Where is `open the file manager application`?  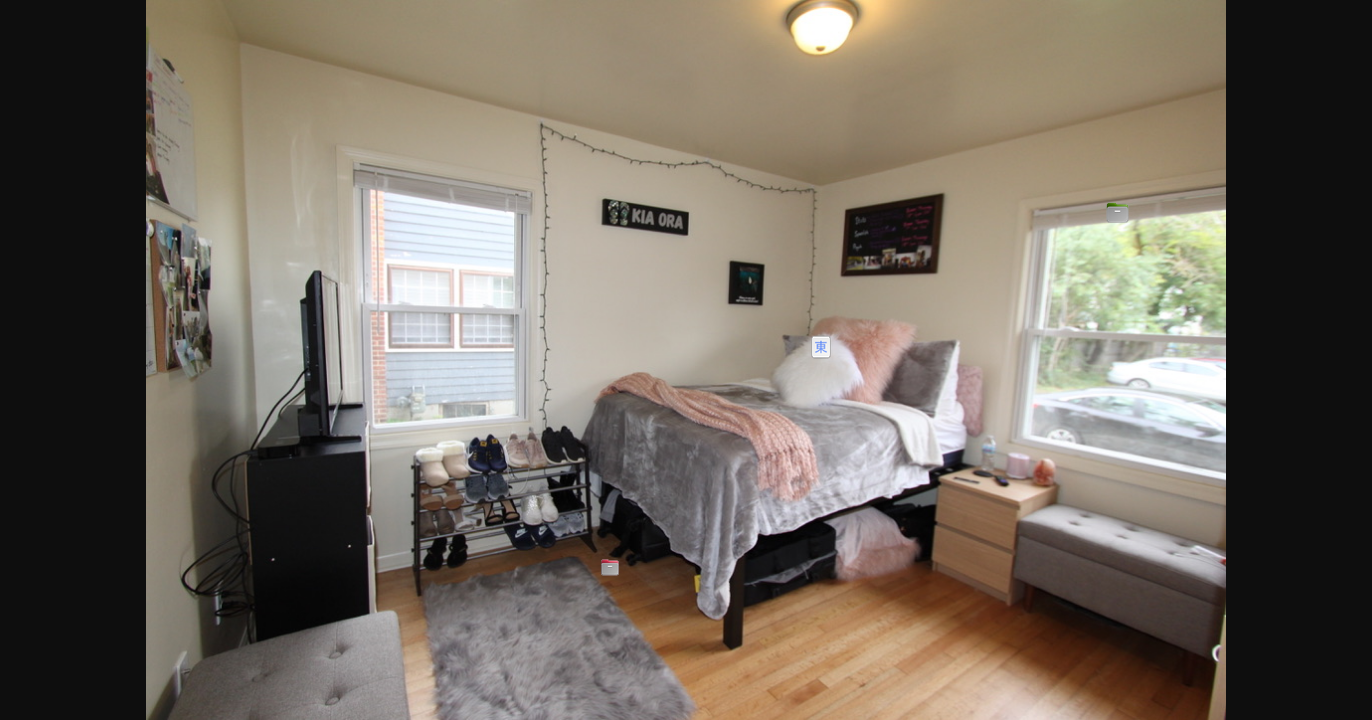
open the file manager application is located at coordinates (610, 567).